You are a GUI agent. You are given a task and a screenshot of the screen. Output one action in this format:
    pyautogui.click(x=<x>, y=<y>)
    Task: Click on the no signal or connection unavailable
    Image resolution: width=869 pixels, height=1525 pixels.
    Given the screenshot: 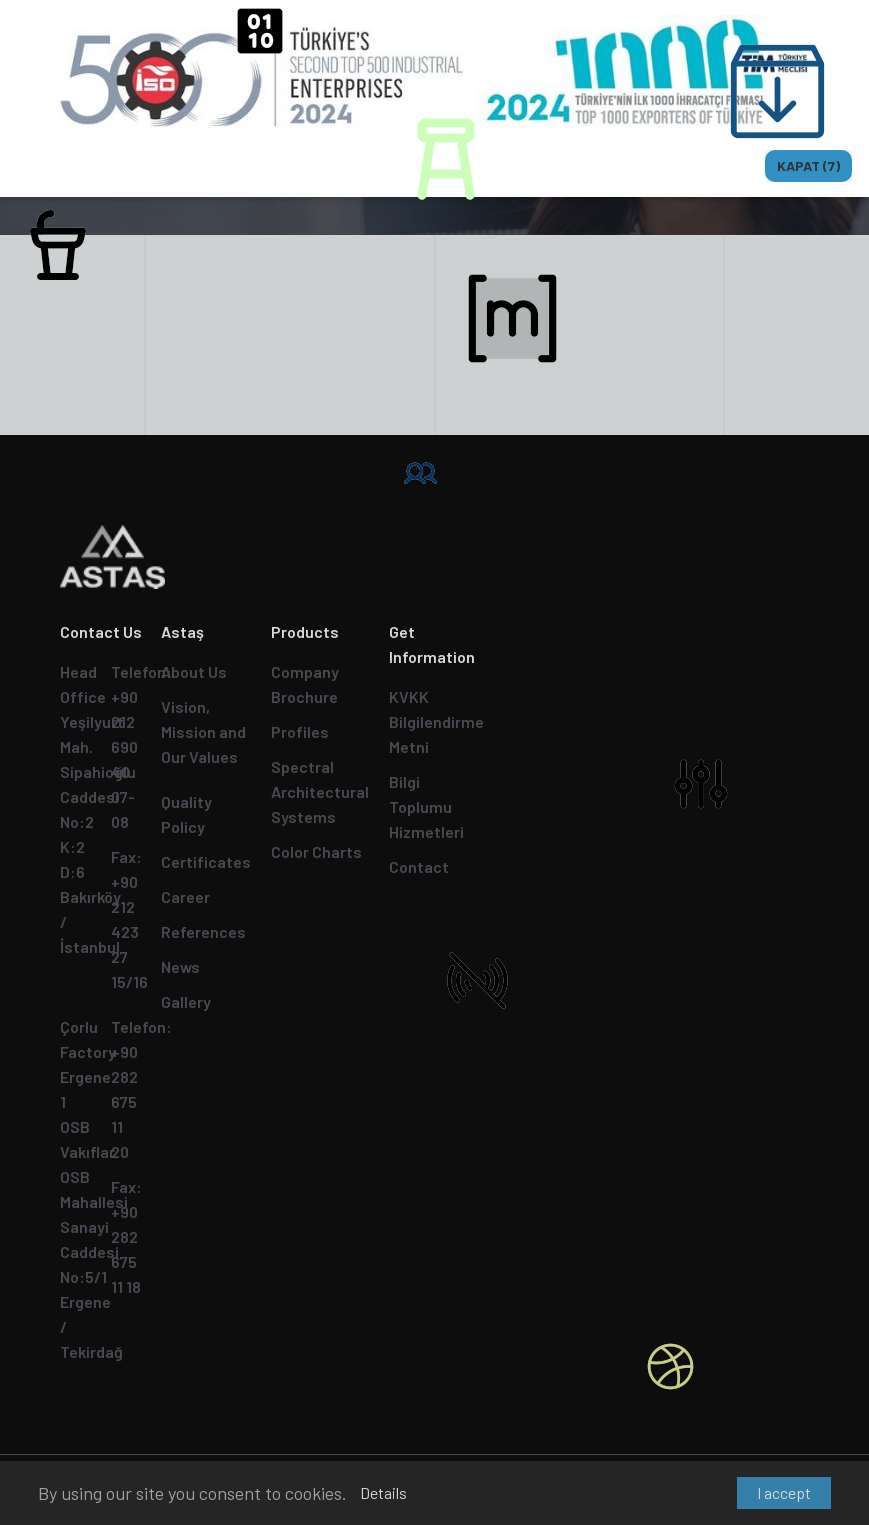 What is the action you would take?
    pyautogui.click(x=477, y=980)
    